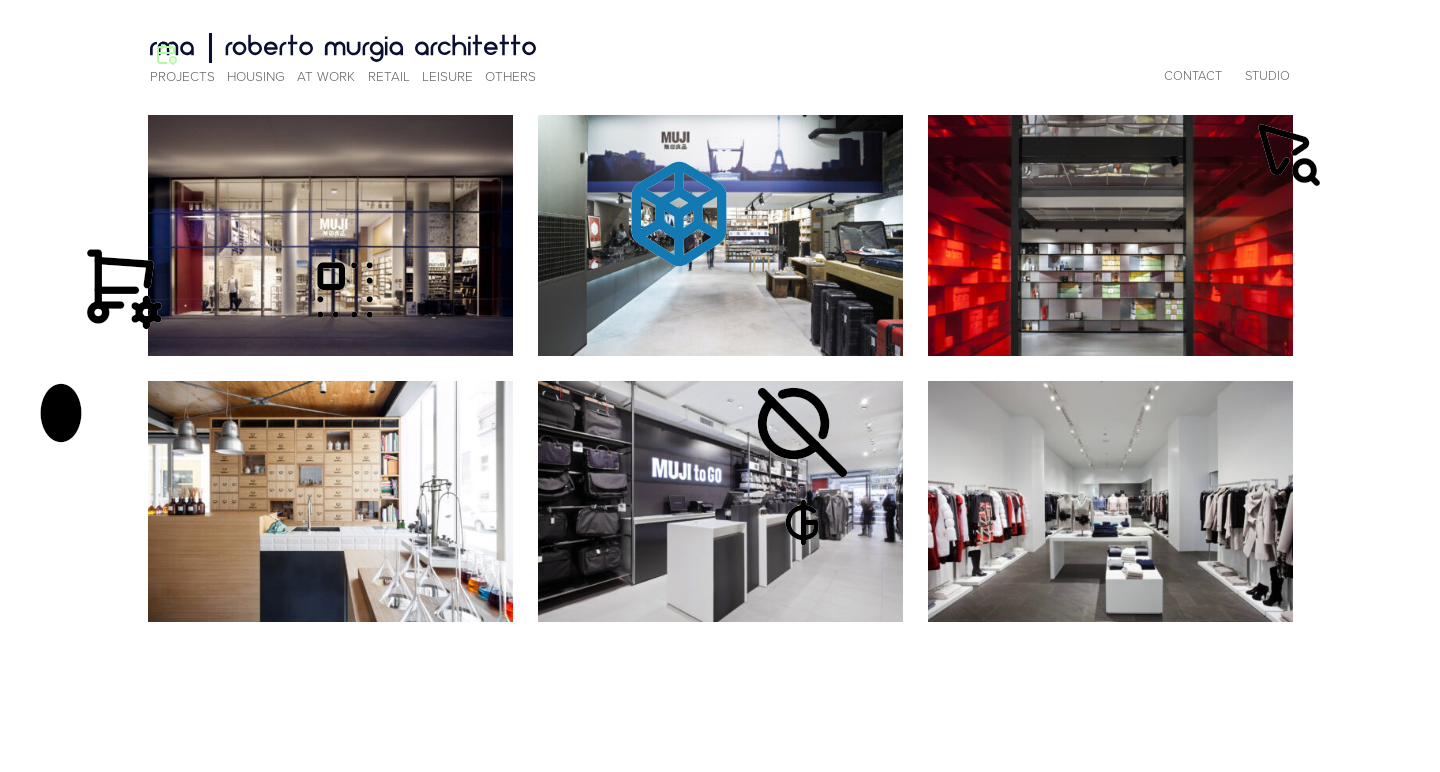  Describe the element at coordinates (166, 54) in the screenshot. I see `pin an event to a specific location` at that location.